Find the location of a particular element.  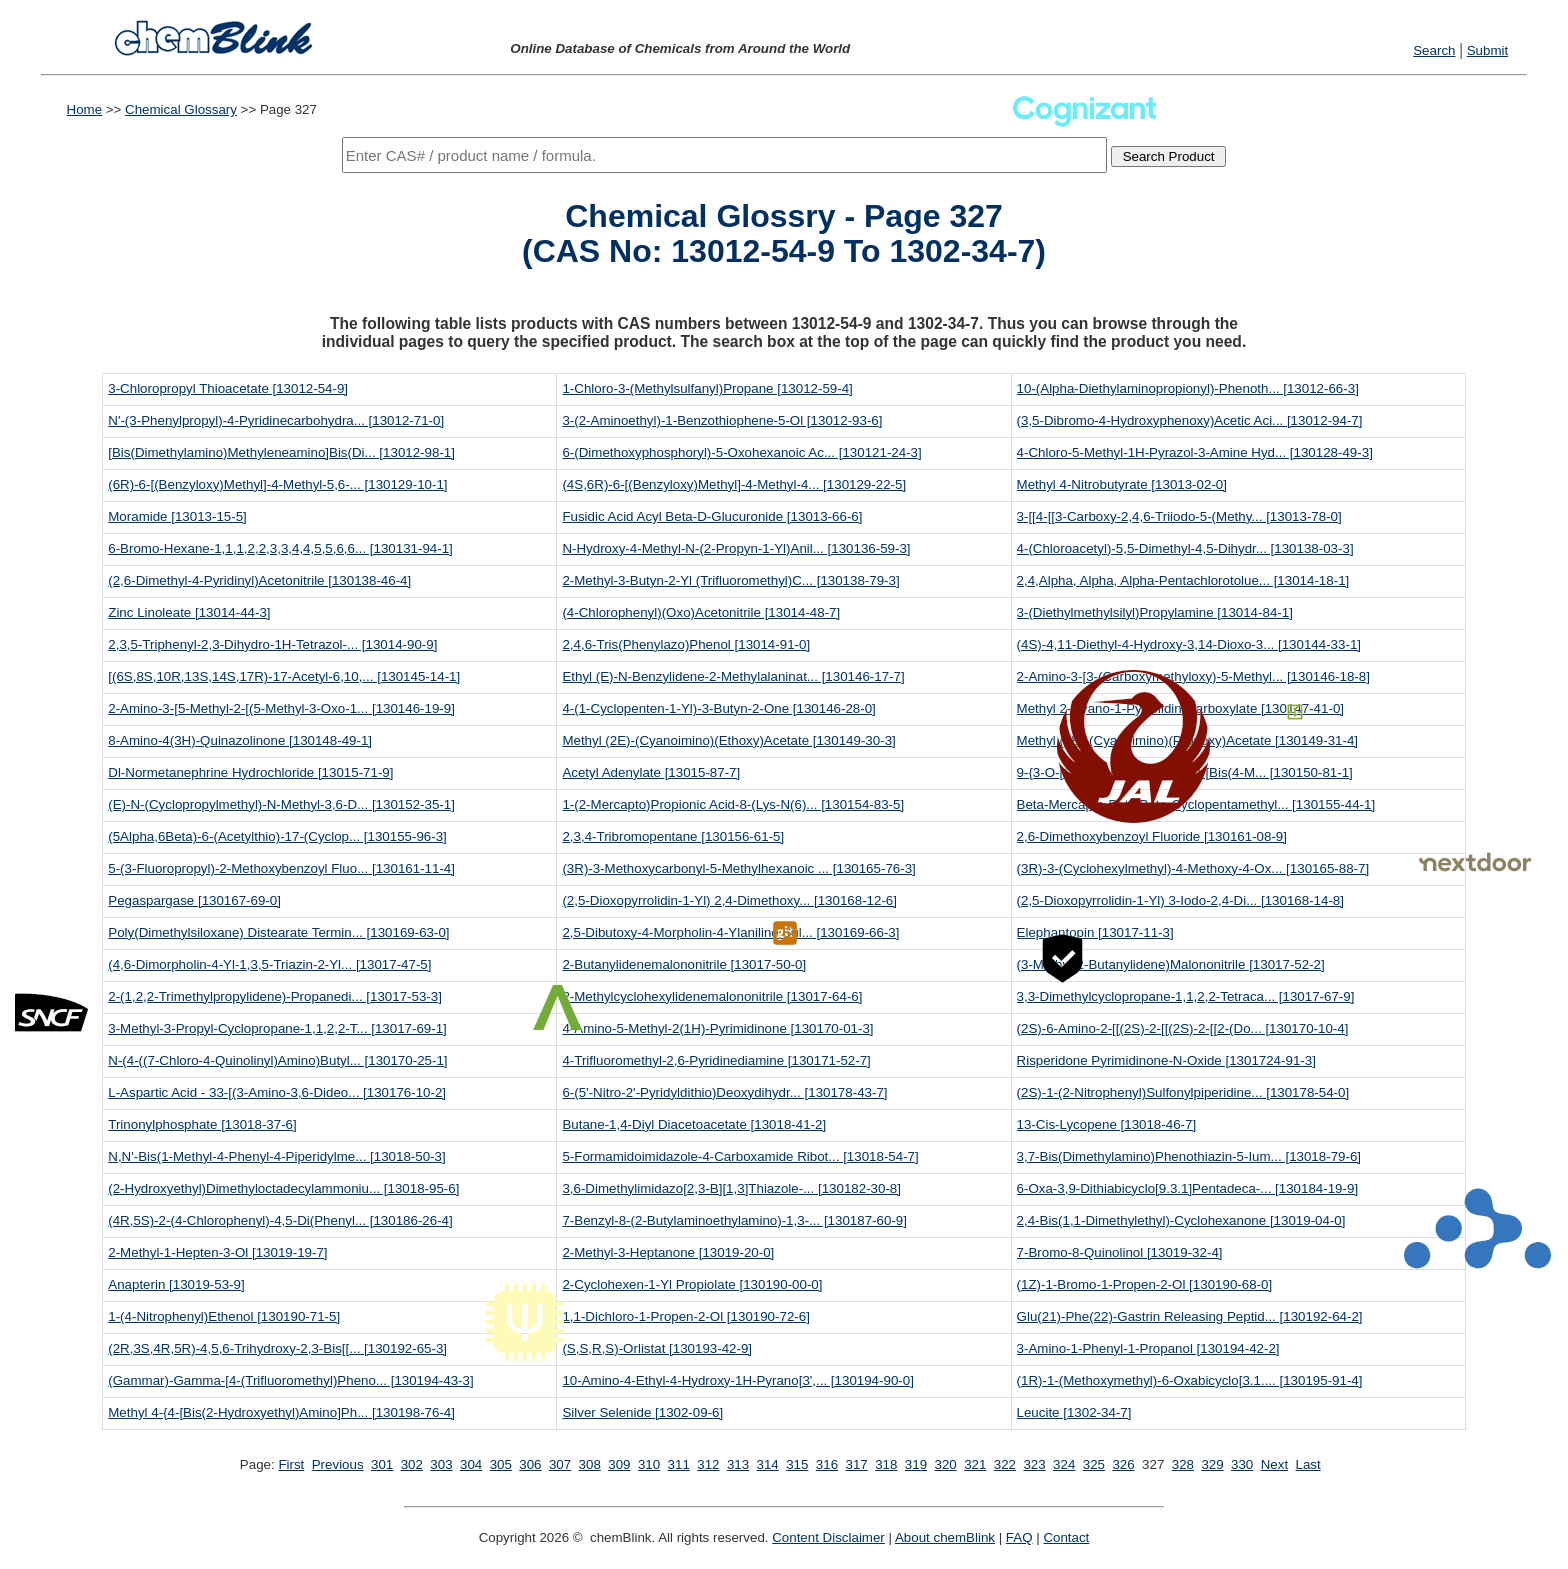

git version control logo is located at coordinates (785, 933).